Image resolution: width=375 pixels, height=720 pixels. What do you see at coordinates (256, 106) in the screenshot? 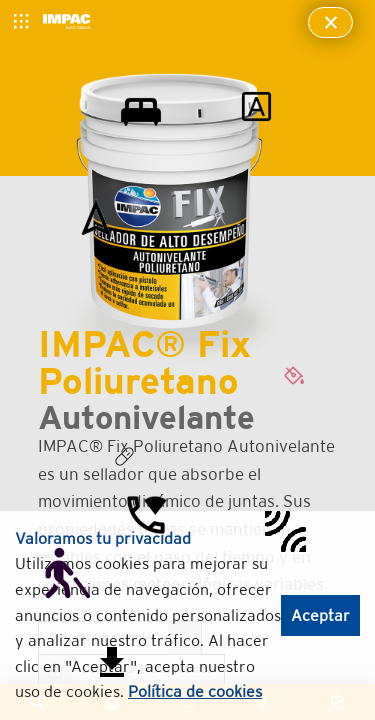
I see `download or install new fonts` at bounding box center [256, 106].